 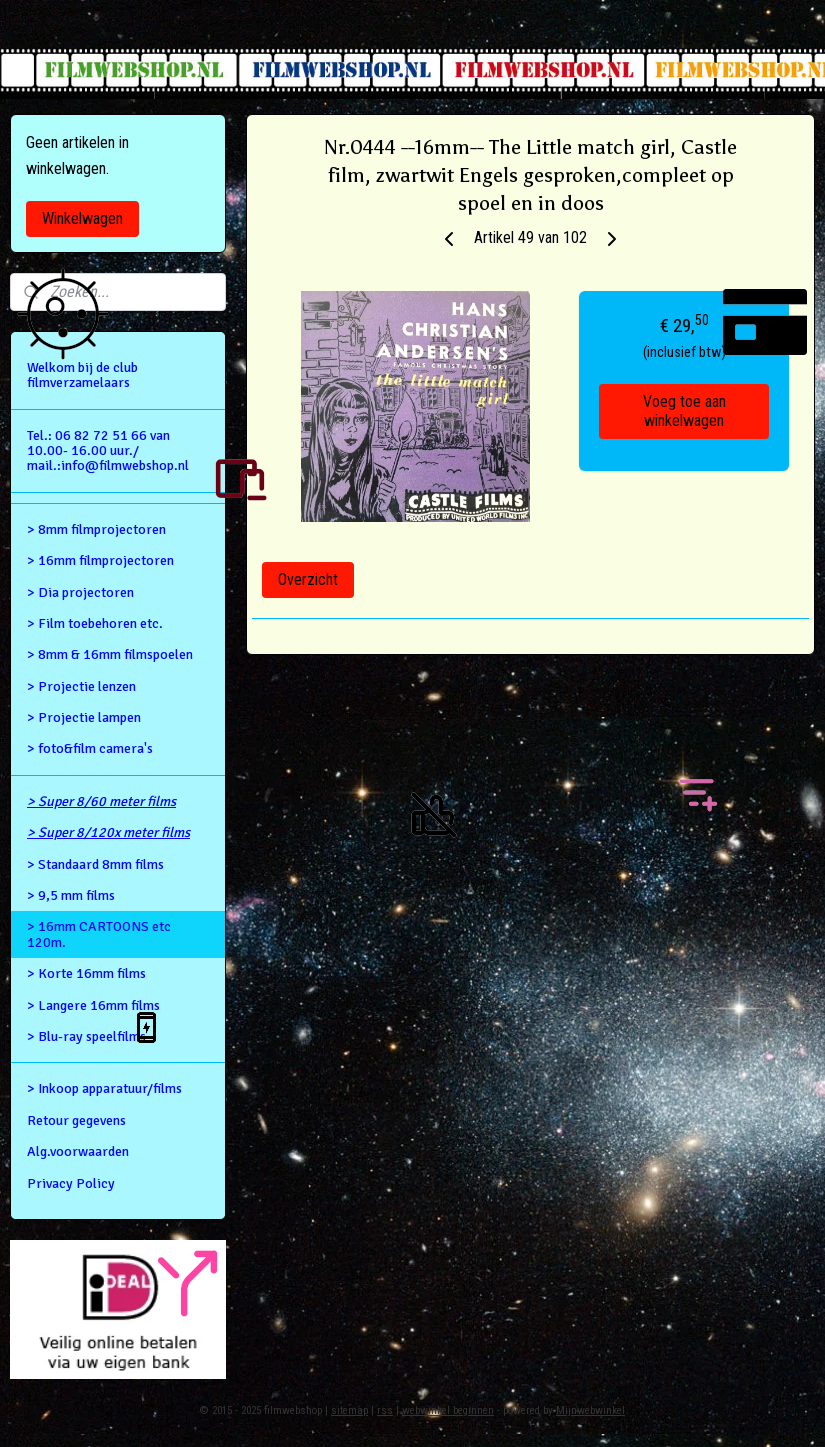 What do you see at coordinates (63, 314) in the screenshot?
I see `indicates virus or malware detected` at bounding box center [63, 314].